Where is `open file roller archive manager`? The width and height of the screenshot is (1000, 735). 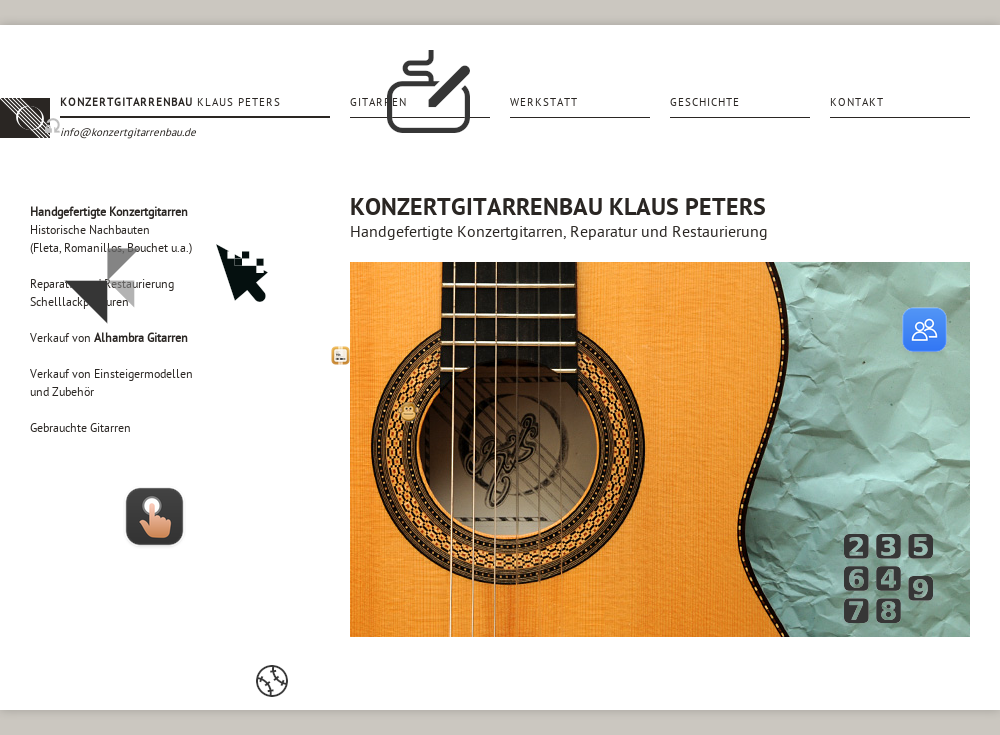
open file roller archive manager is located at coordinates (340, 355).